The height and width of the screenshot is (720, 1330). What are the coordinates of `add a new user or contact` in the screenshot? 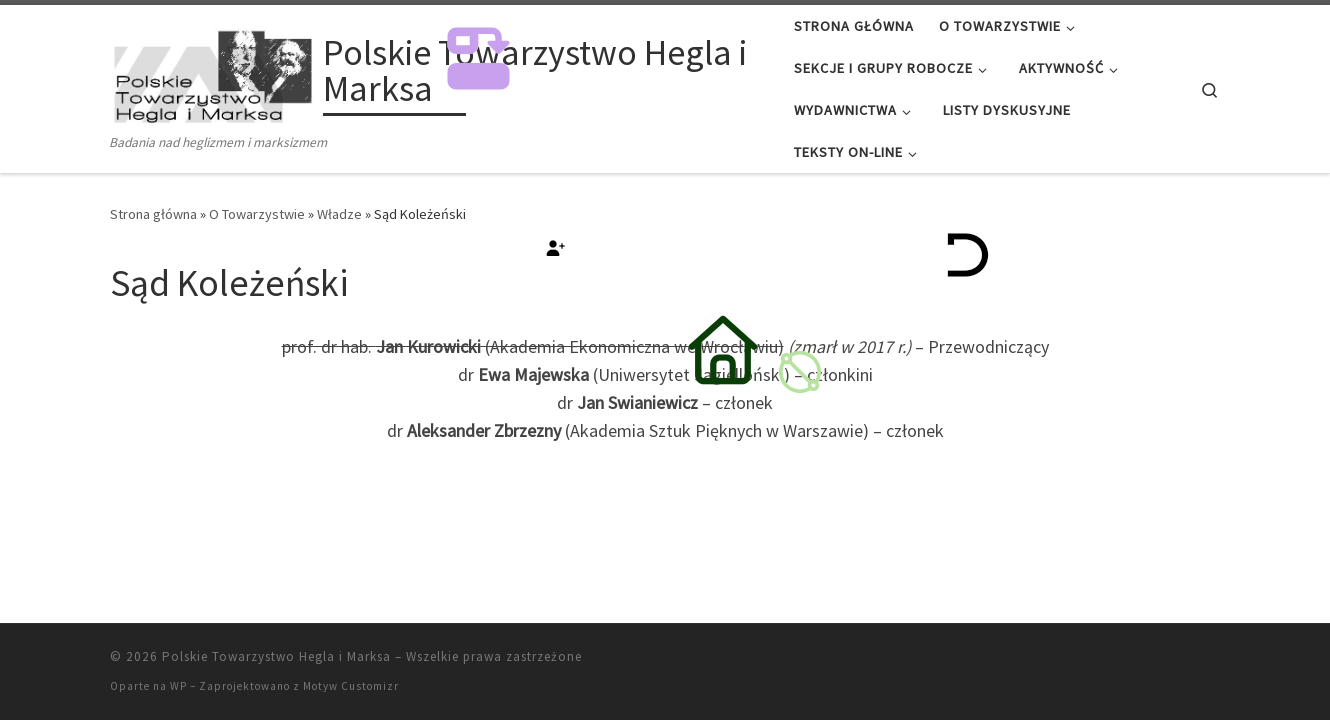 It's located at (555, 248).